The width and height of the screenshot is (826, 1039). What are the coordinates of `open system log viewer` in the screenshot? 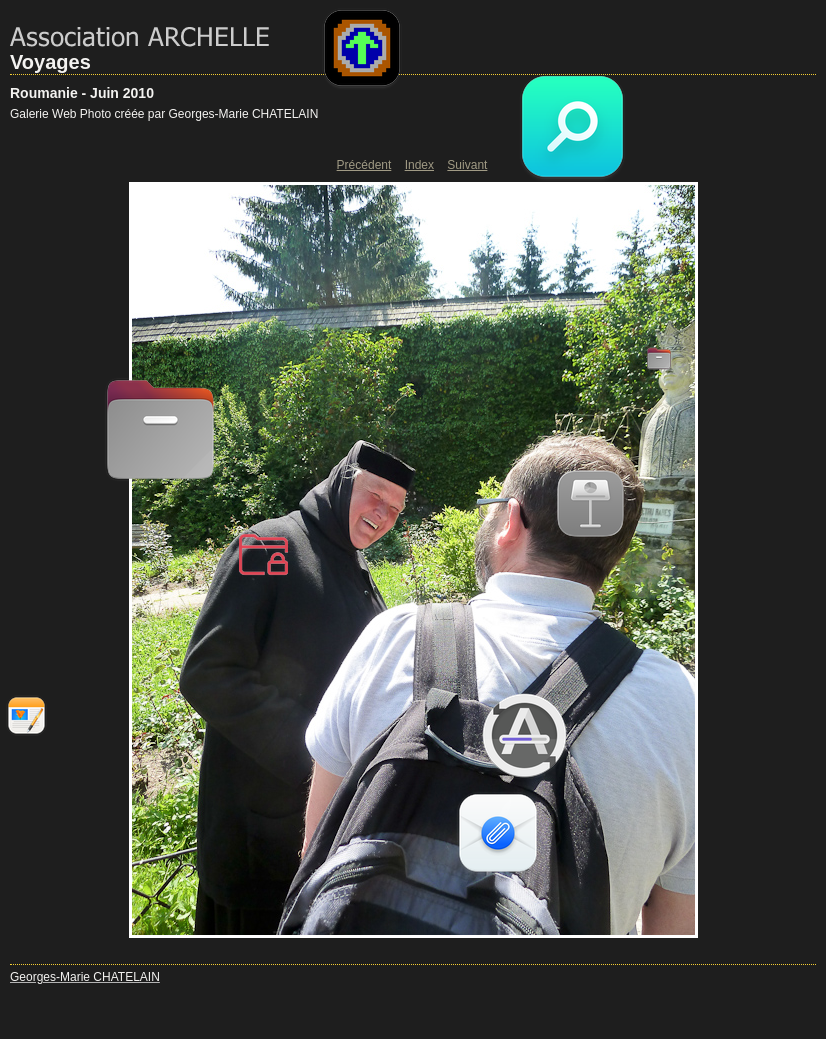 It's located at (572, 126).